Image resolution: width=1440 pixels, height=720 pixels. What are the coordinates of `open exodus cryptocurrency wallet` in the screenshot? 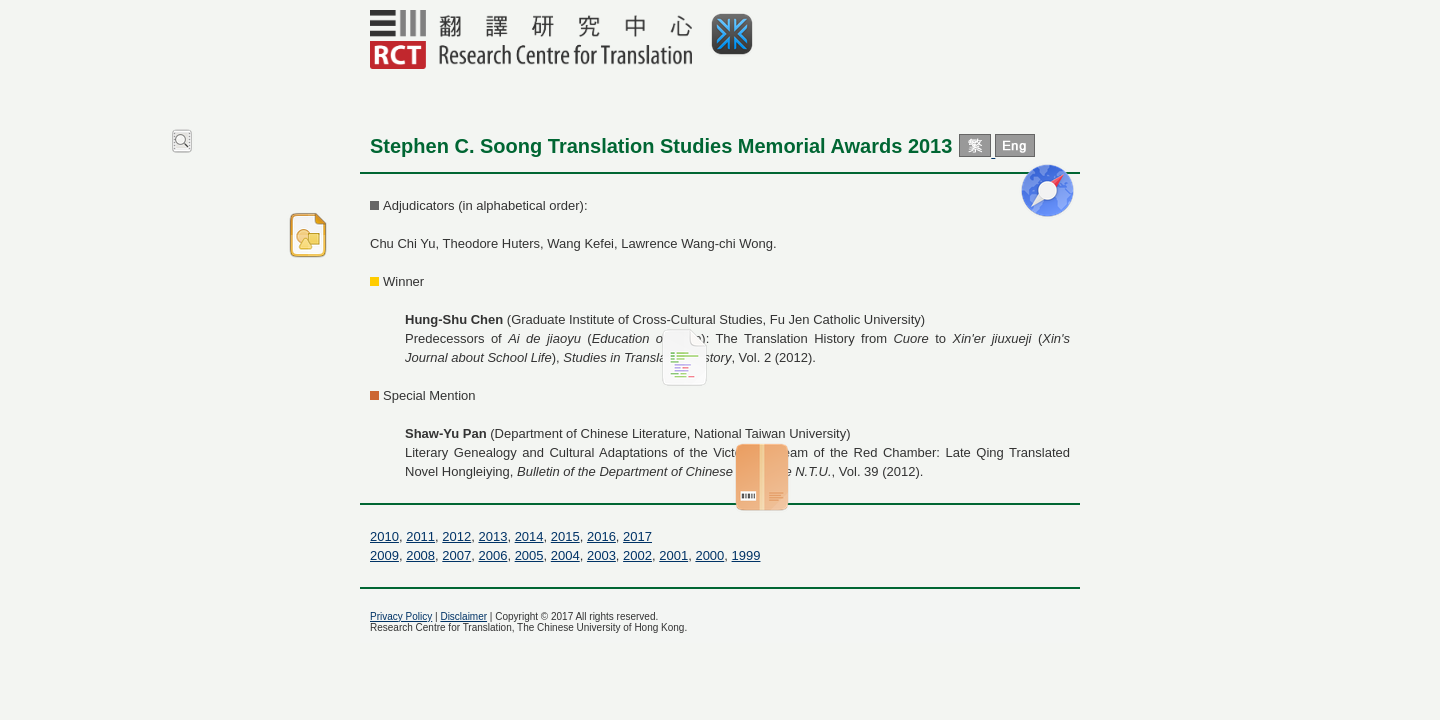 It's located at (732, 34).